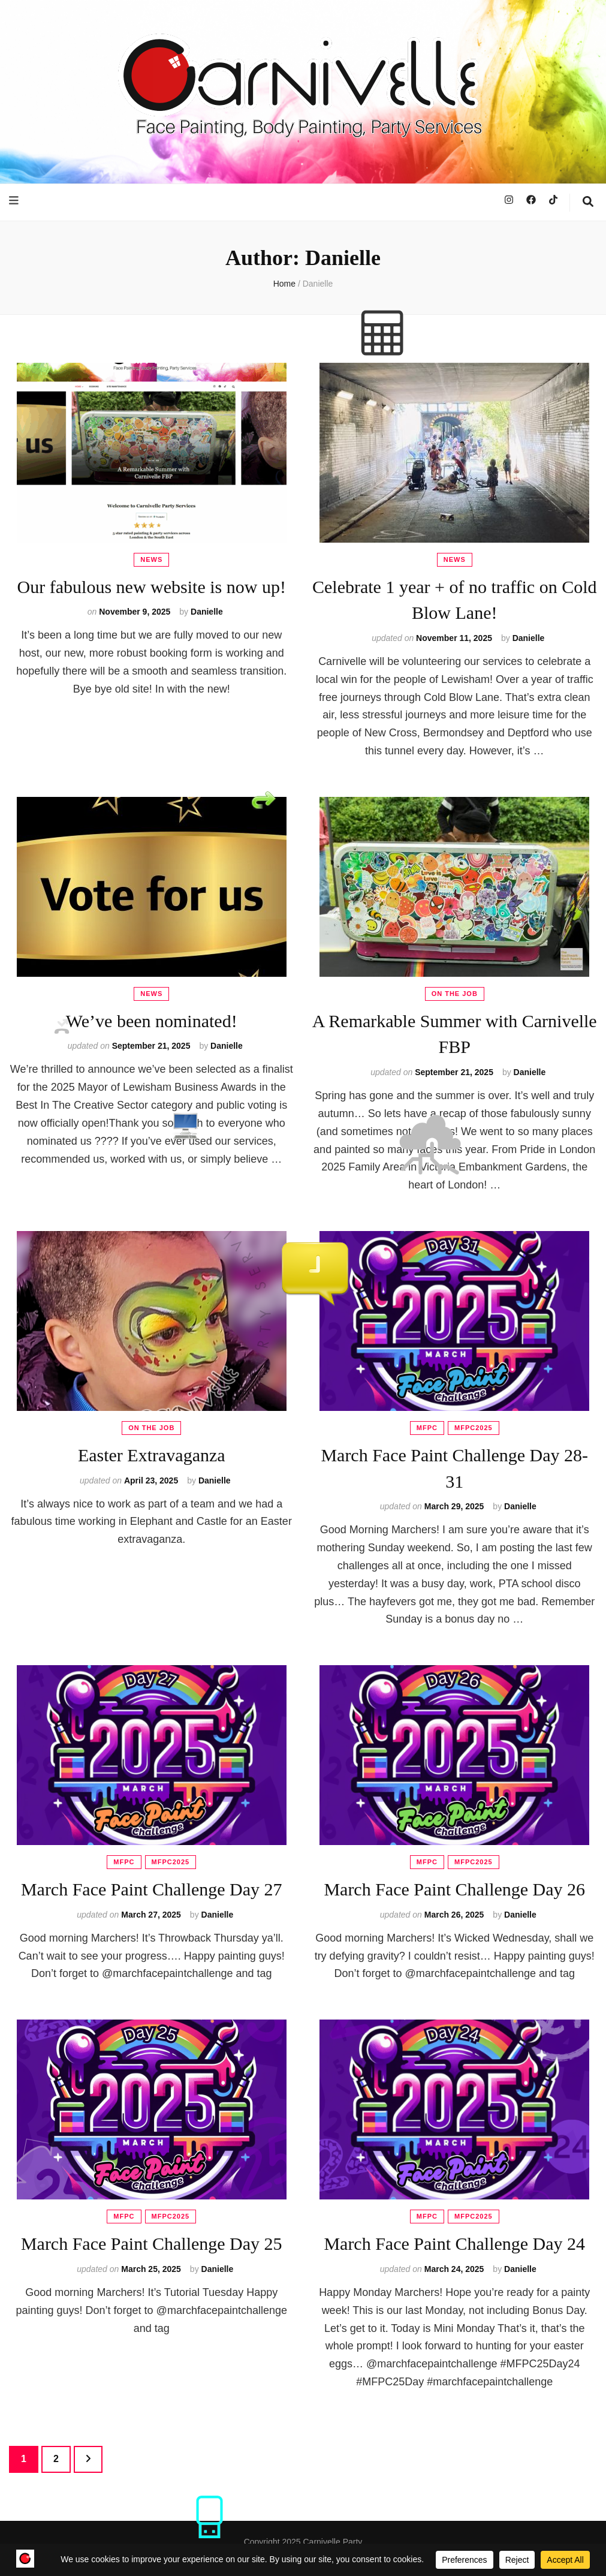  Describe the element at coordinates (381, 333) in the screenshot. I see `open the calculator app` at that location.